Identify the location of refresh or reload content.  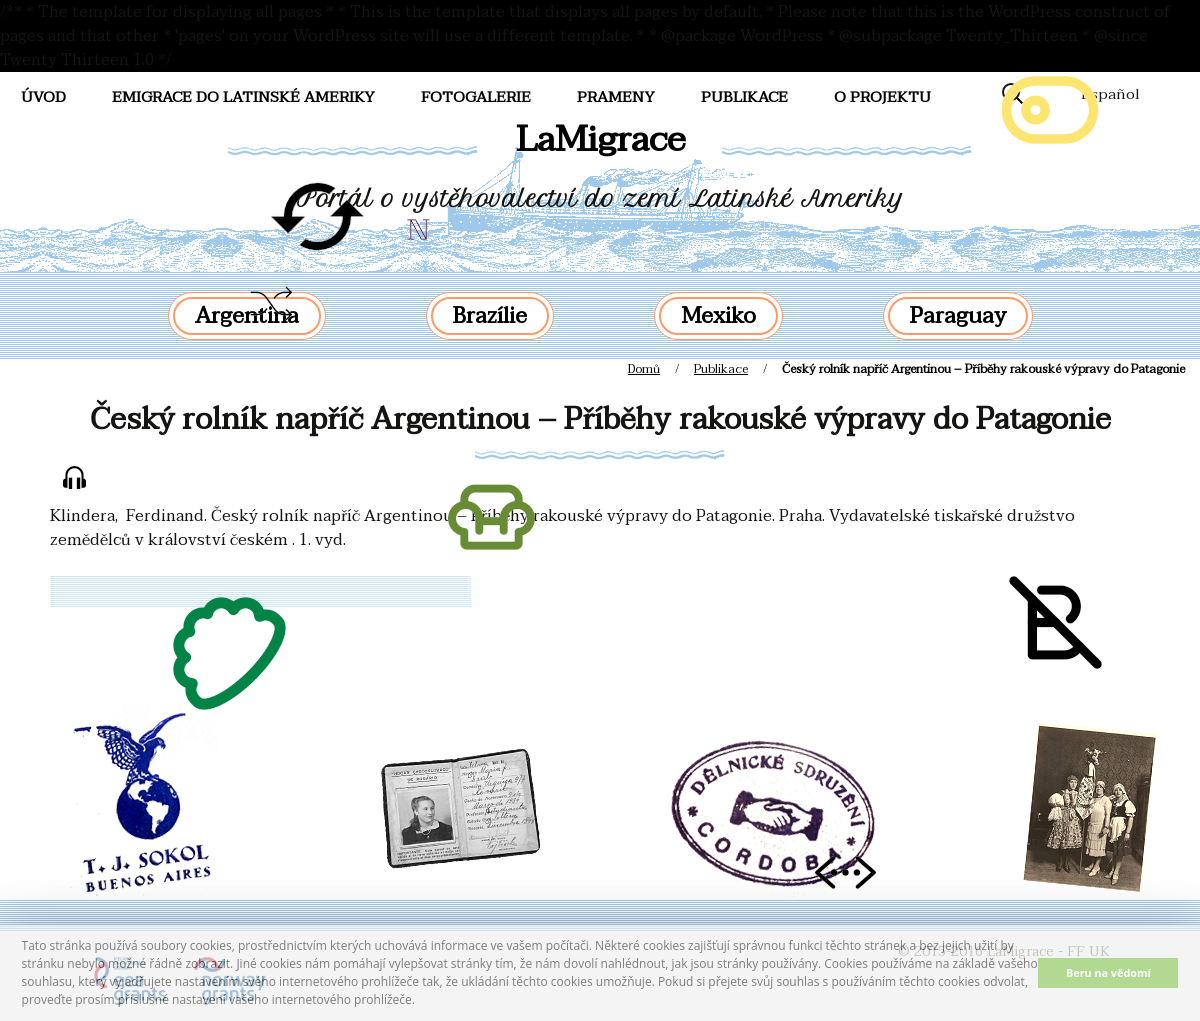
(317, 216).